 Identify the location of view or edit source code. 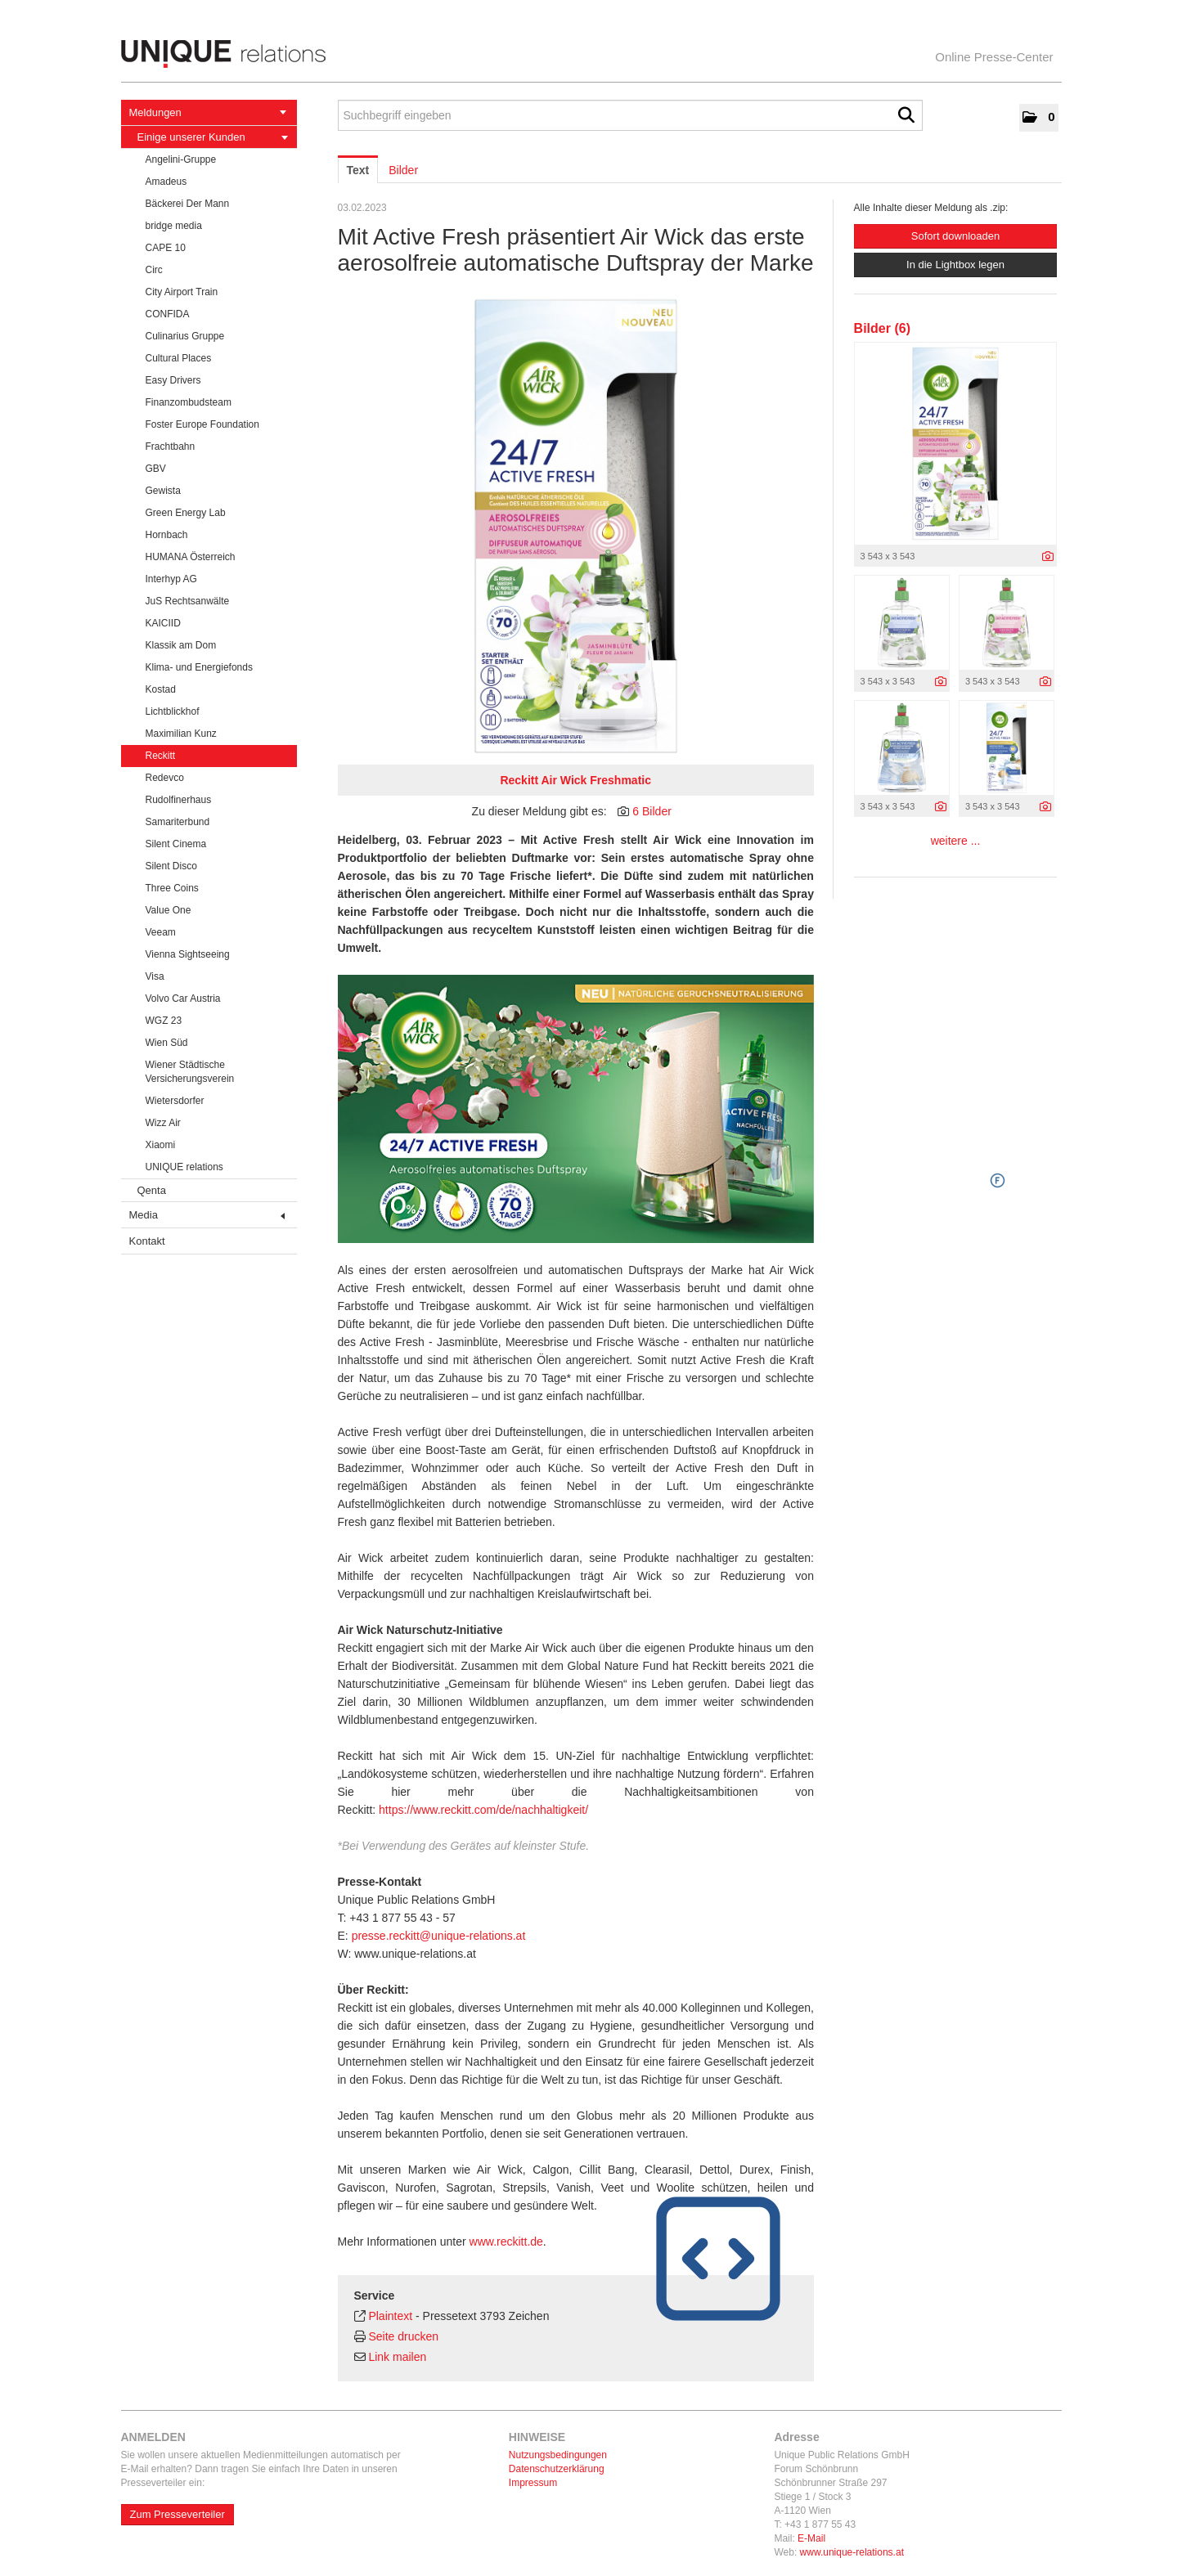
(718, 2259).